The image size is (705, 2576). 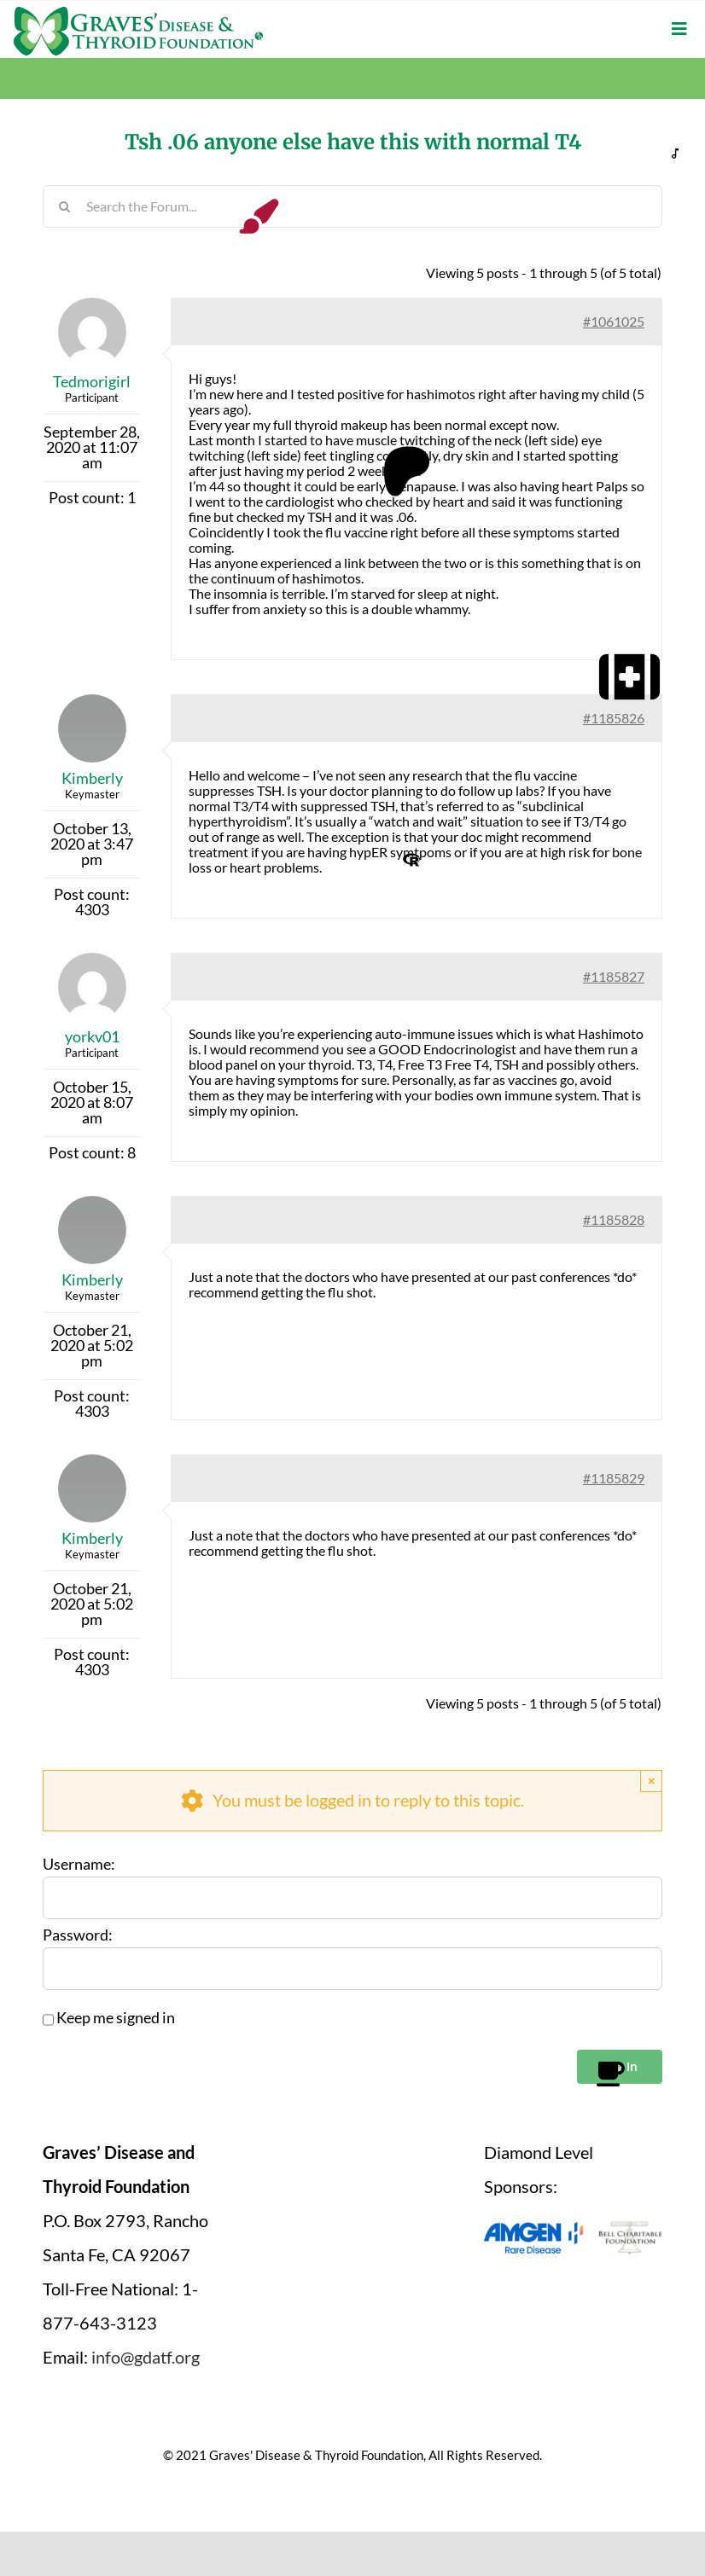 What do you see at coordinates (259, 216) in the screenshot?
I see `access drawing or painting tools` at bounding box center [259, 216].